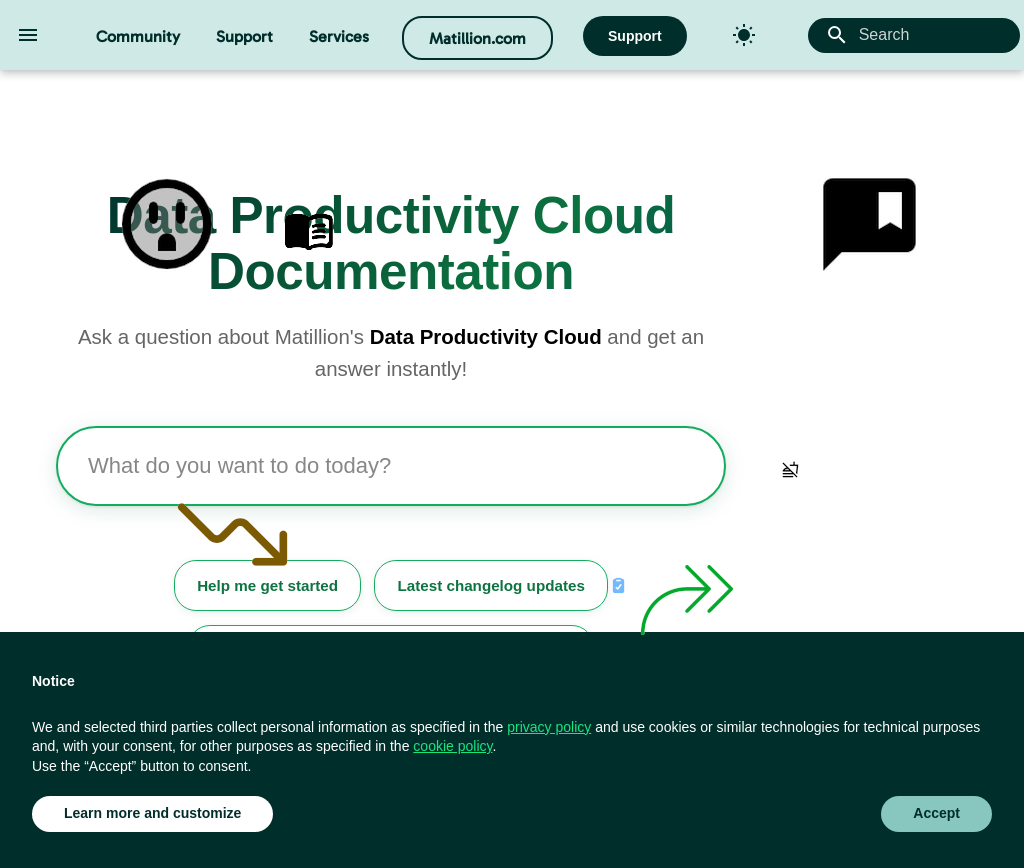 Image resolution: width=1024 pixels, height=868 pixels. What do you see at coordinates (869, 224) in the screenshot?
I see `access saved comments or notes` at bounding box center [869, 224].